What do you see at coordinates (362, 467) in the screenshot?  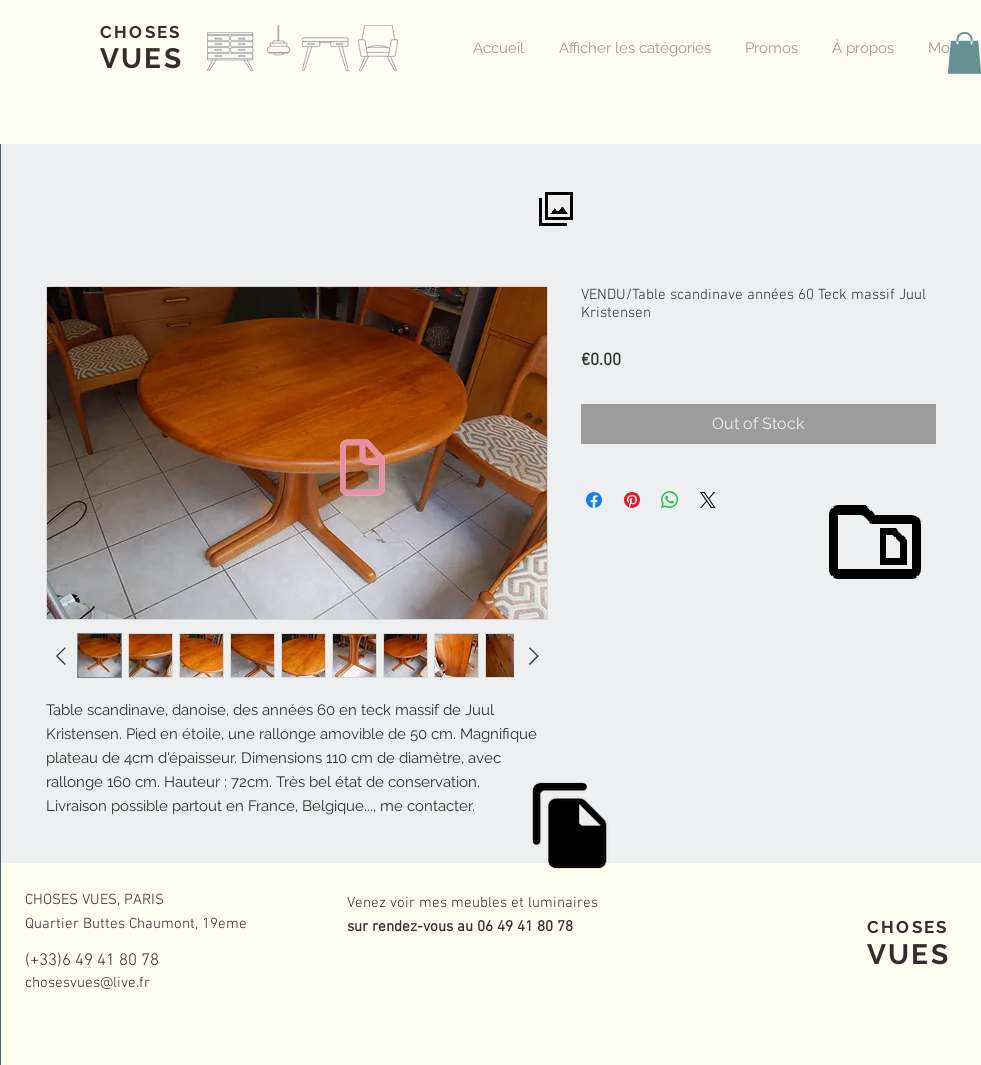 I see `view or open a file` at bounding box center [362, 467].